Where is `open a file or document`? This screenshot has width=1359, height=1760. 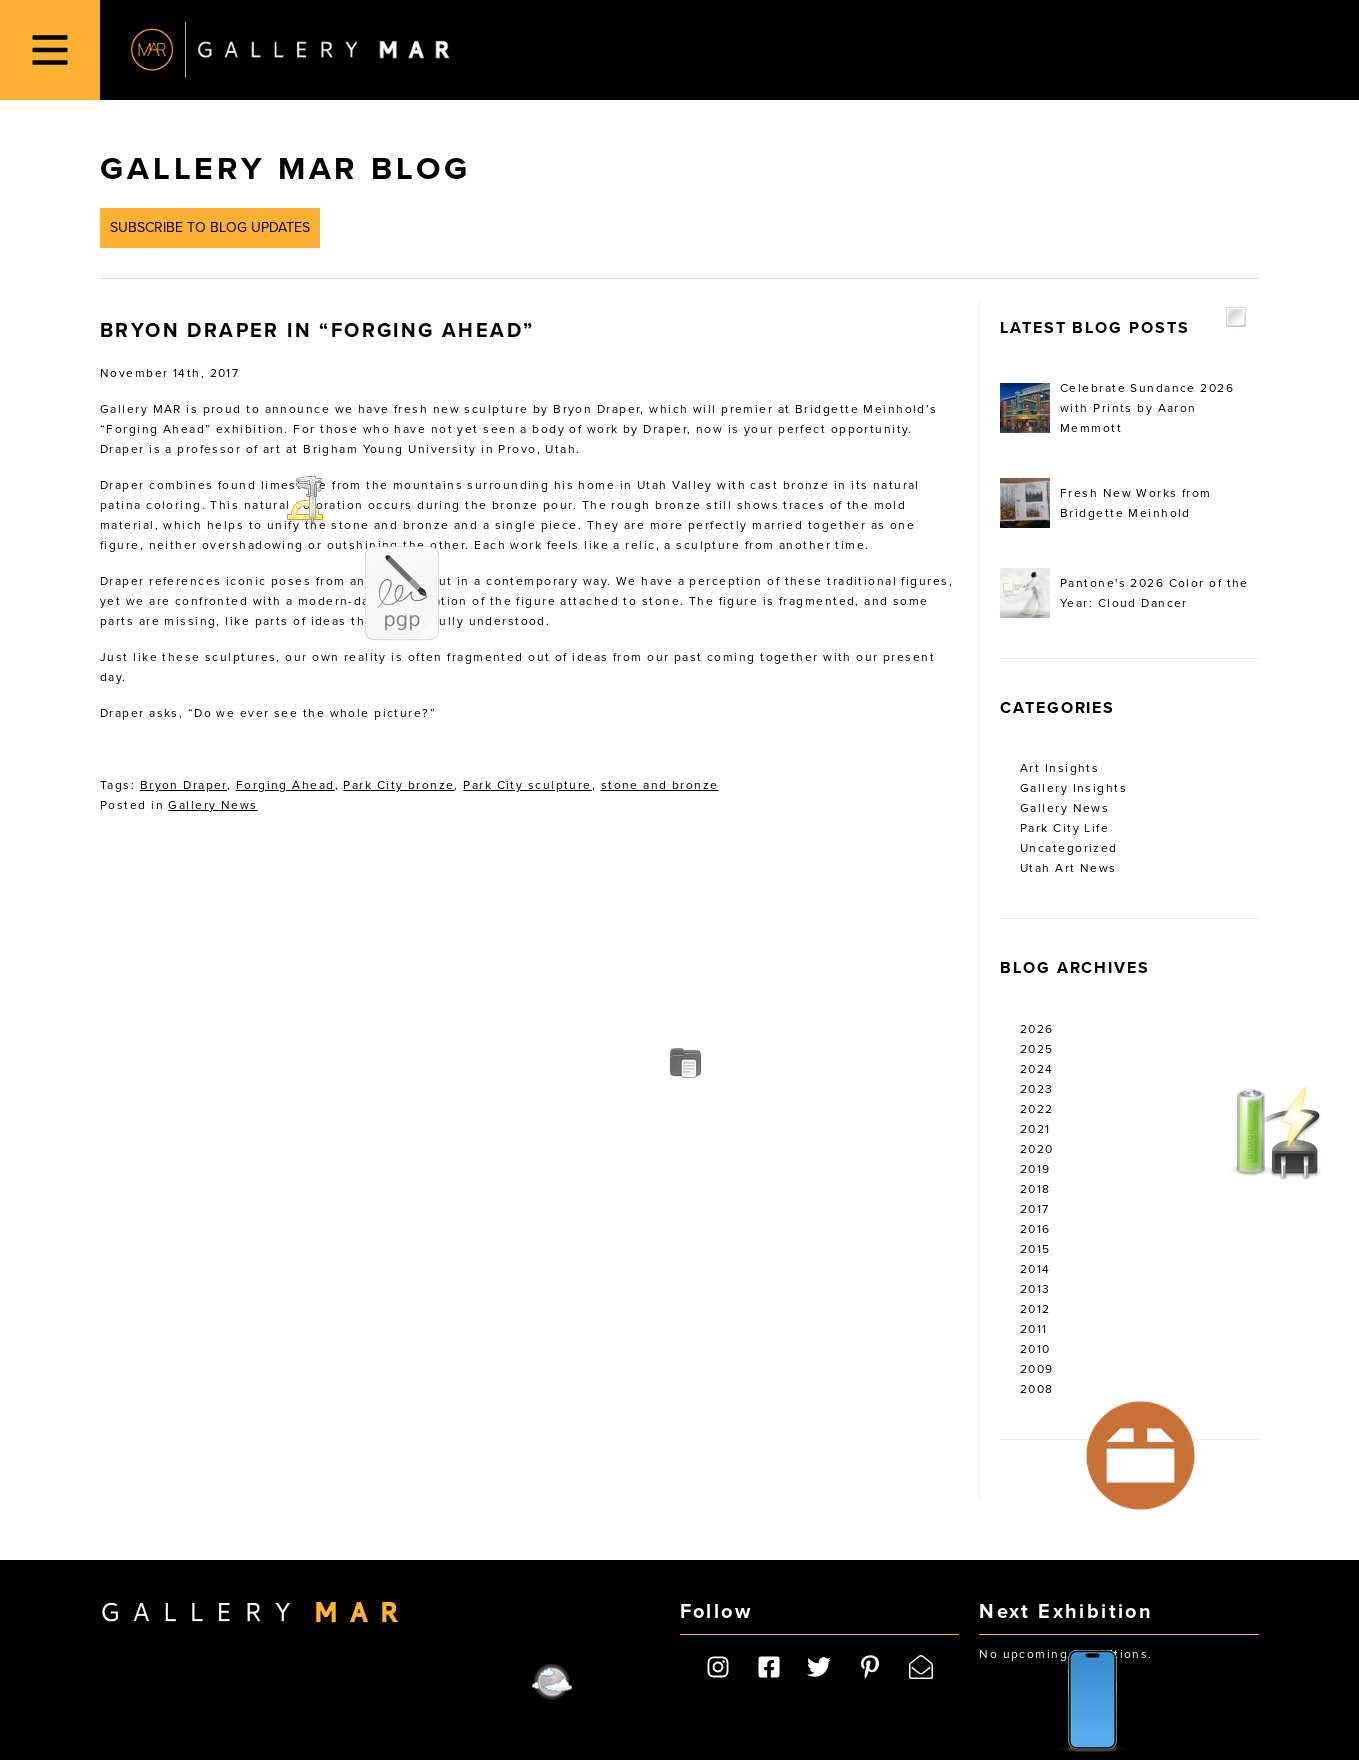 open a file or document is located at coordinates (685, 1062).